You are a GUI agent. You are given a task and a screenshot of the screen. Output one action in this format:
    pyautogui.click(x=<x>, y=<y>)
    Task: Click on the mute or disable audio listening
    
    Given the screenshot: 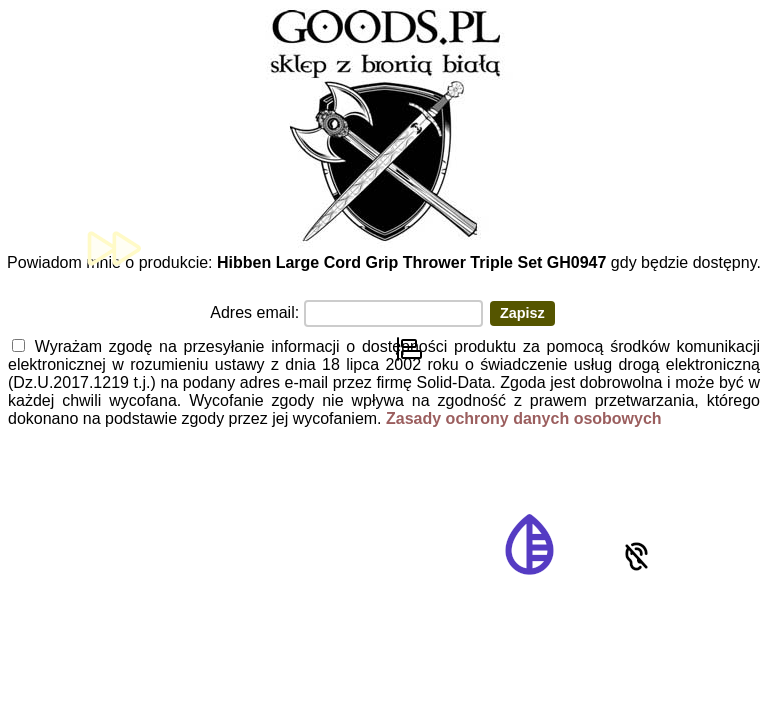 What is the action you would take?
    pyautogui.click(x=636, y=556)
    